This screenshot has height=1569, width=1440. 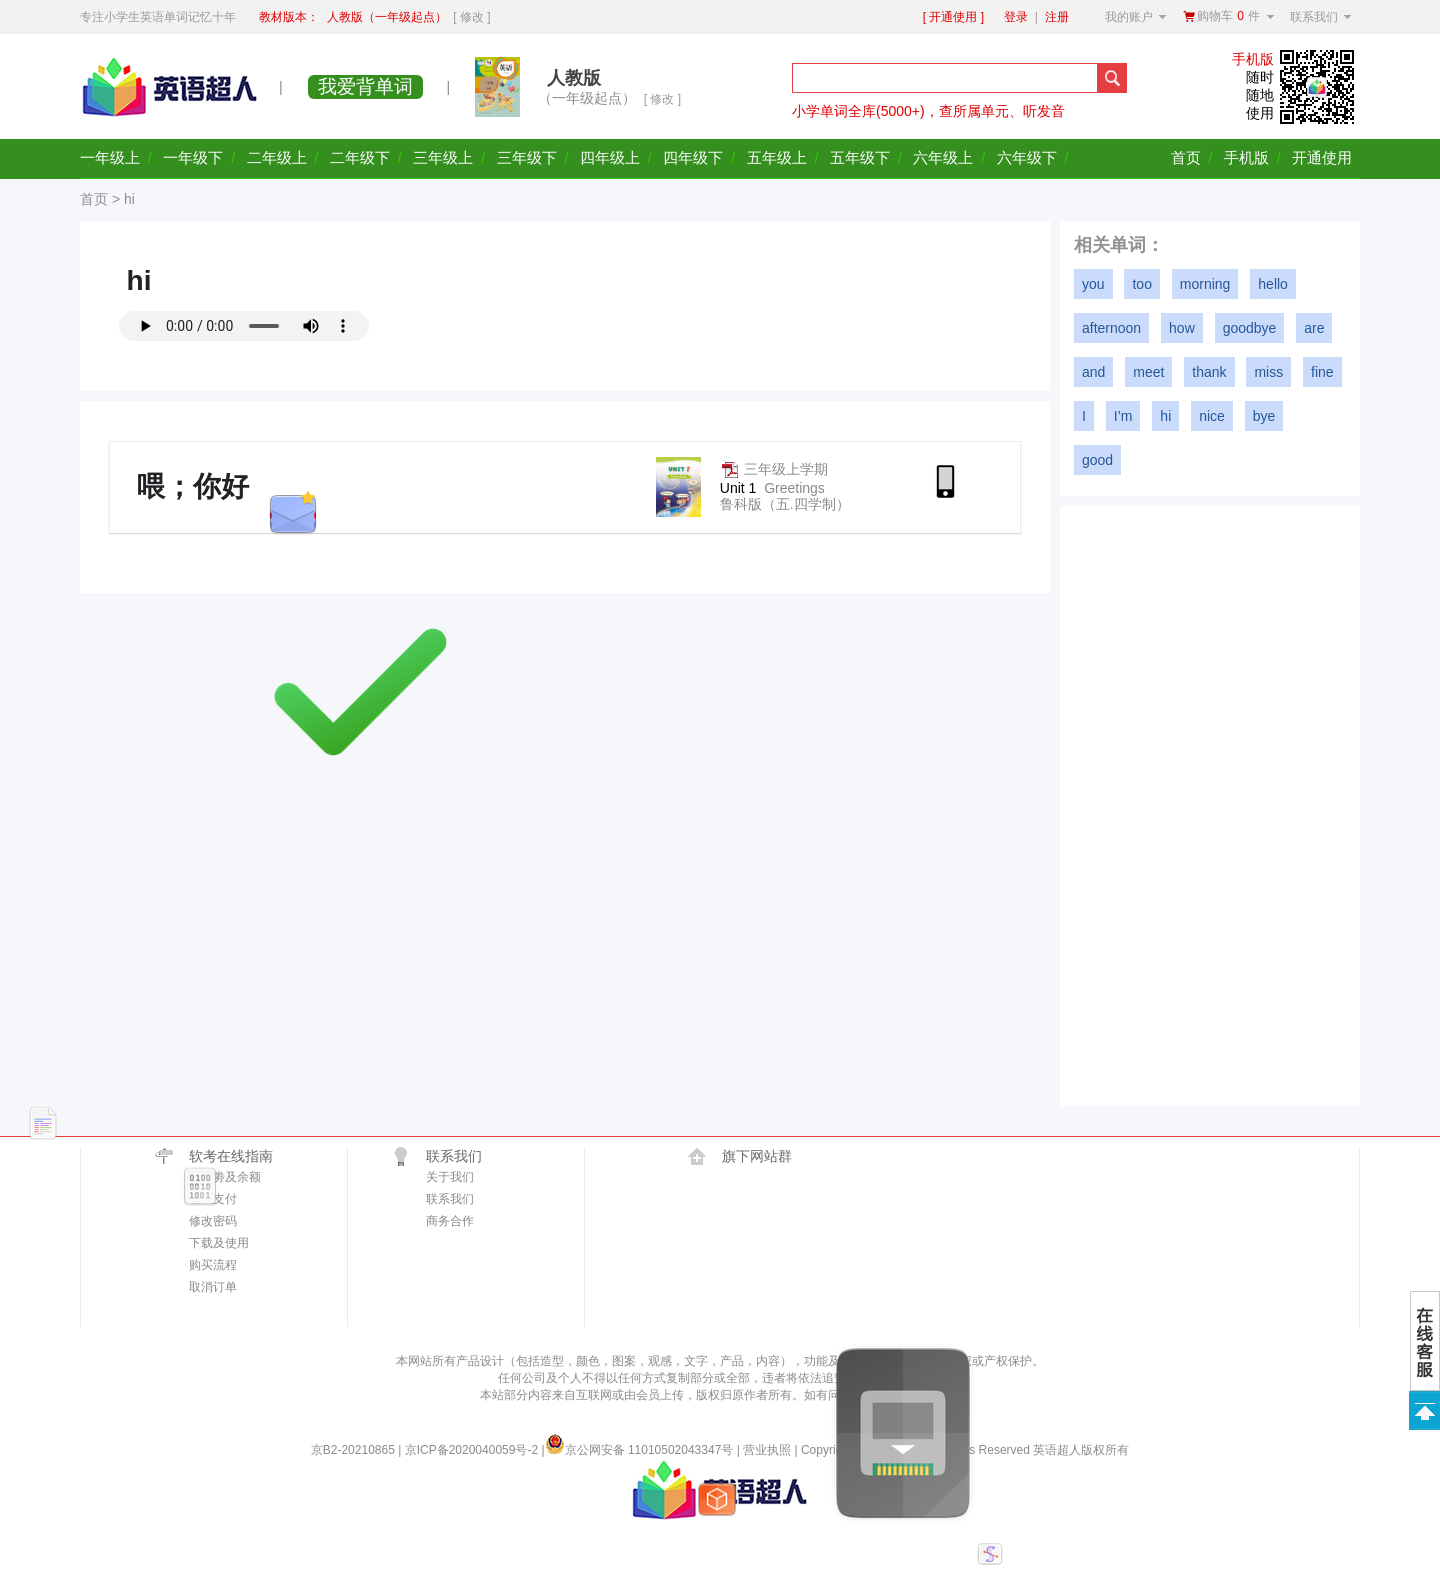 I want to click on NES game ROM file, so click(x=903, y=1433).